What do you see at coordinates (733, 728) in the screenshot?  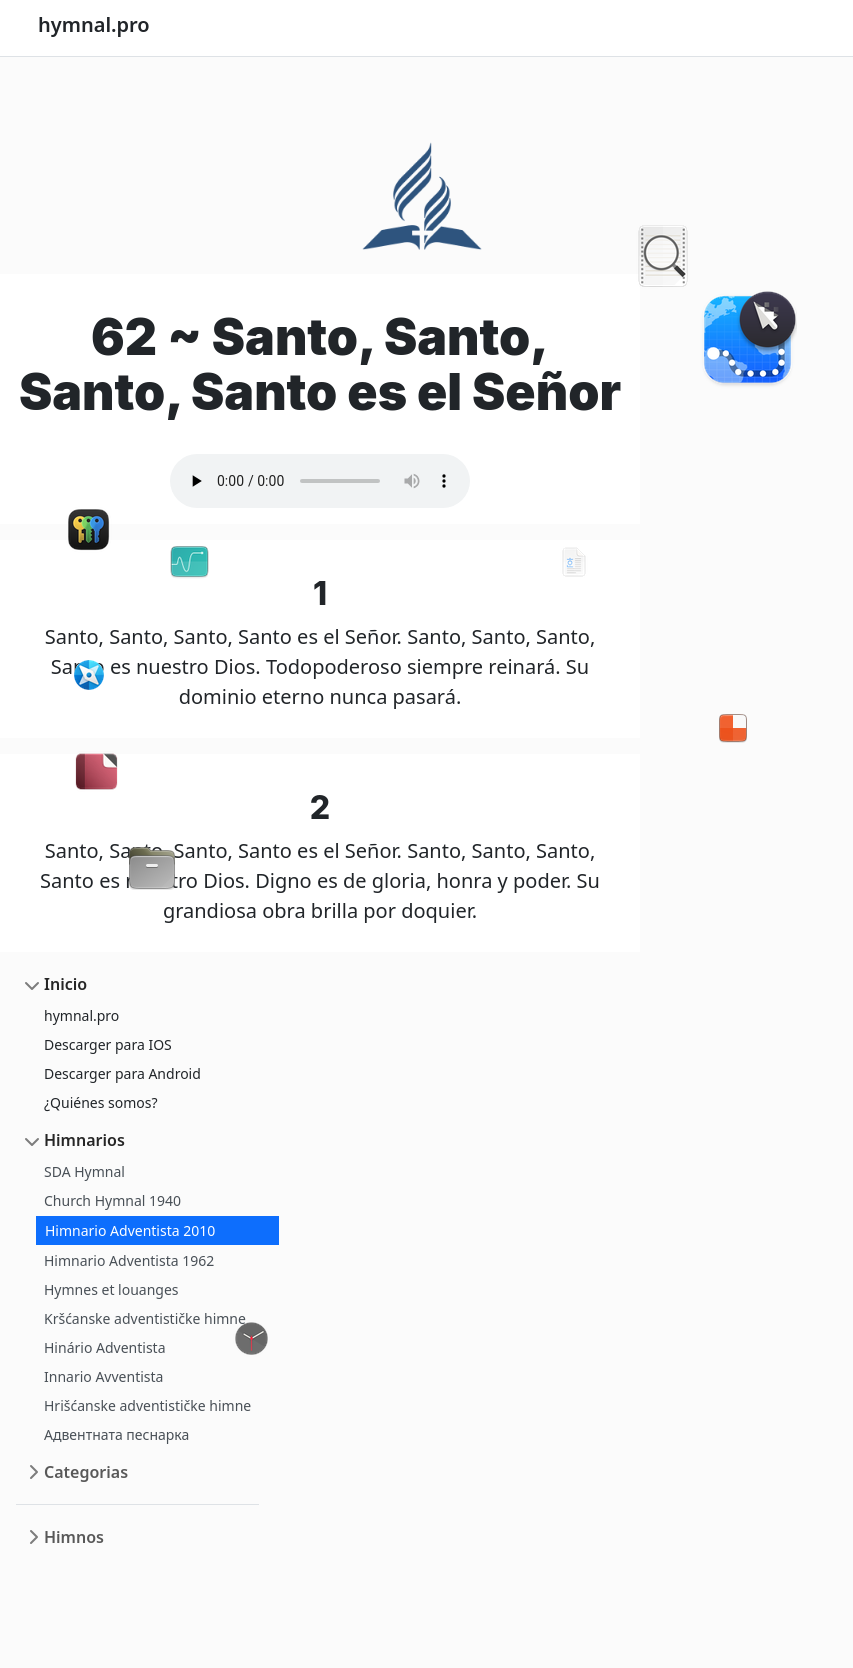 I see `switch to the top-right workspace` at bounding box center [733, 728].